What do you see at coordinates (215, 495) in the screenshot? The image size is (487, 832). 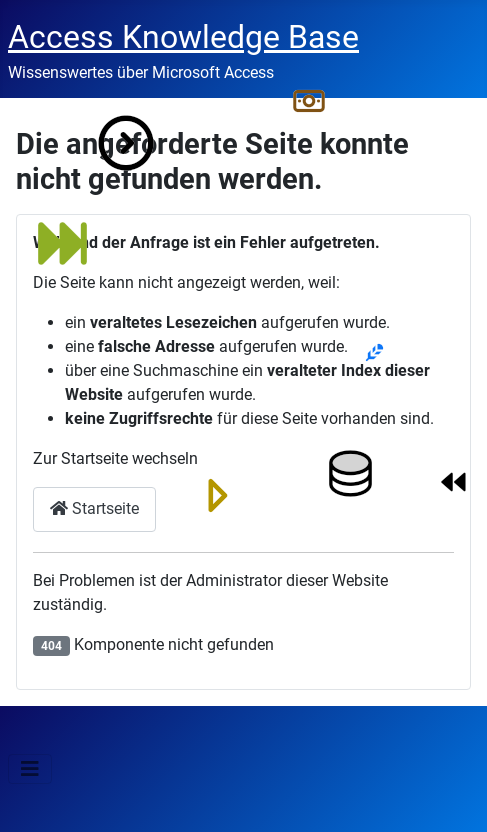 I see `navigate to the next item or screen` at bounding box center [215, 495].